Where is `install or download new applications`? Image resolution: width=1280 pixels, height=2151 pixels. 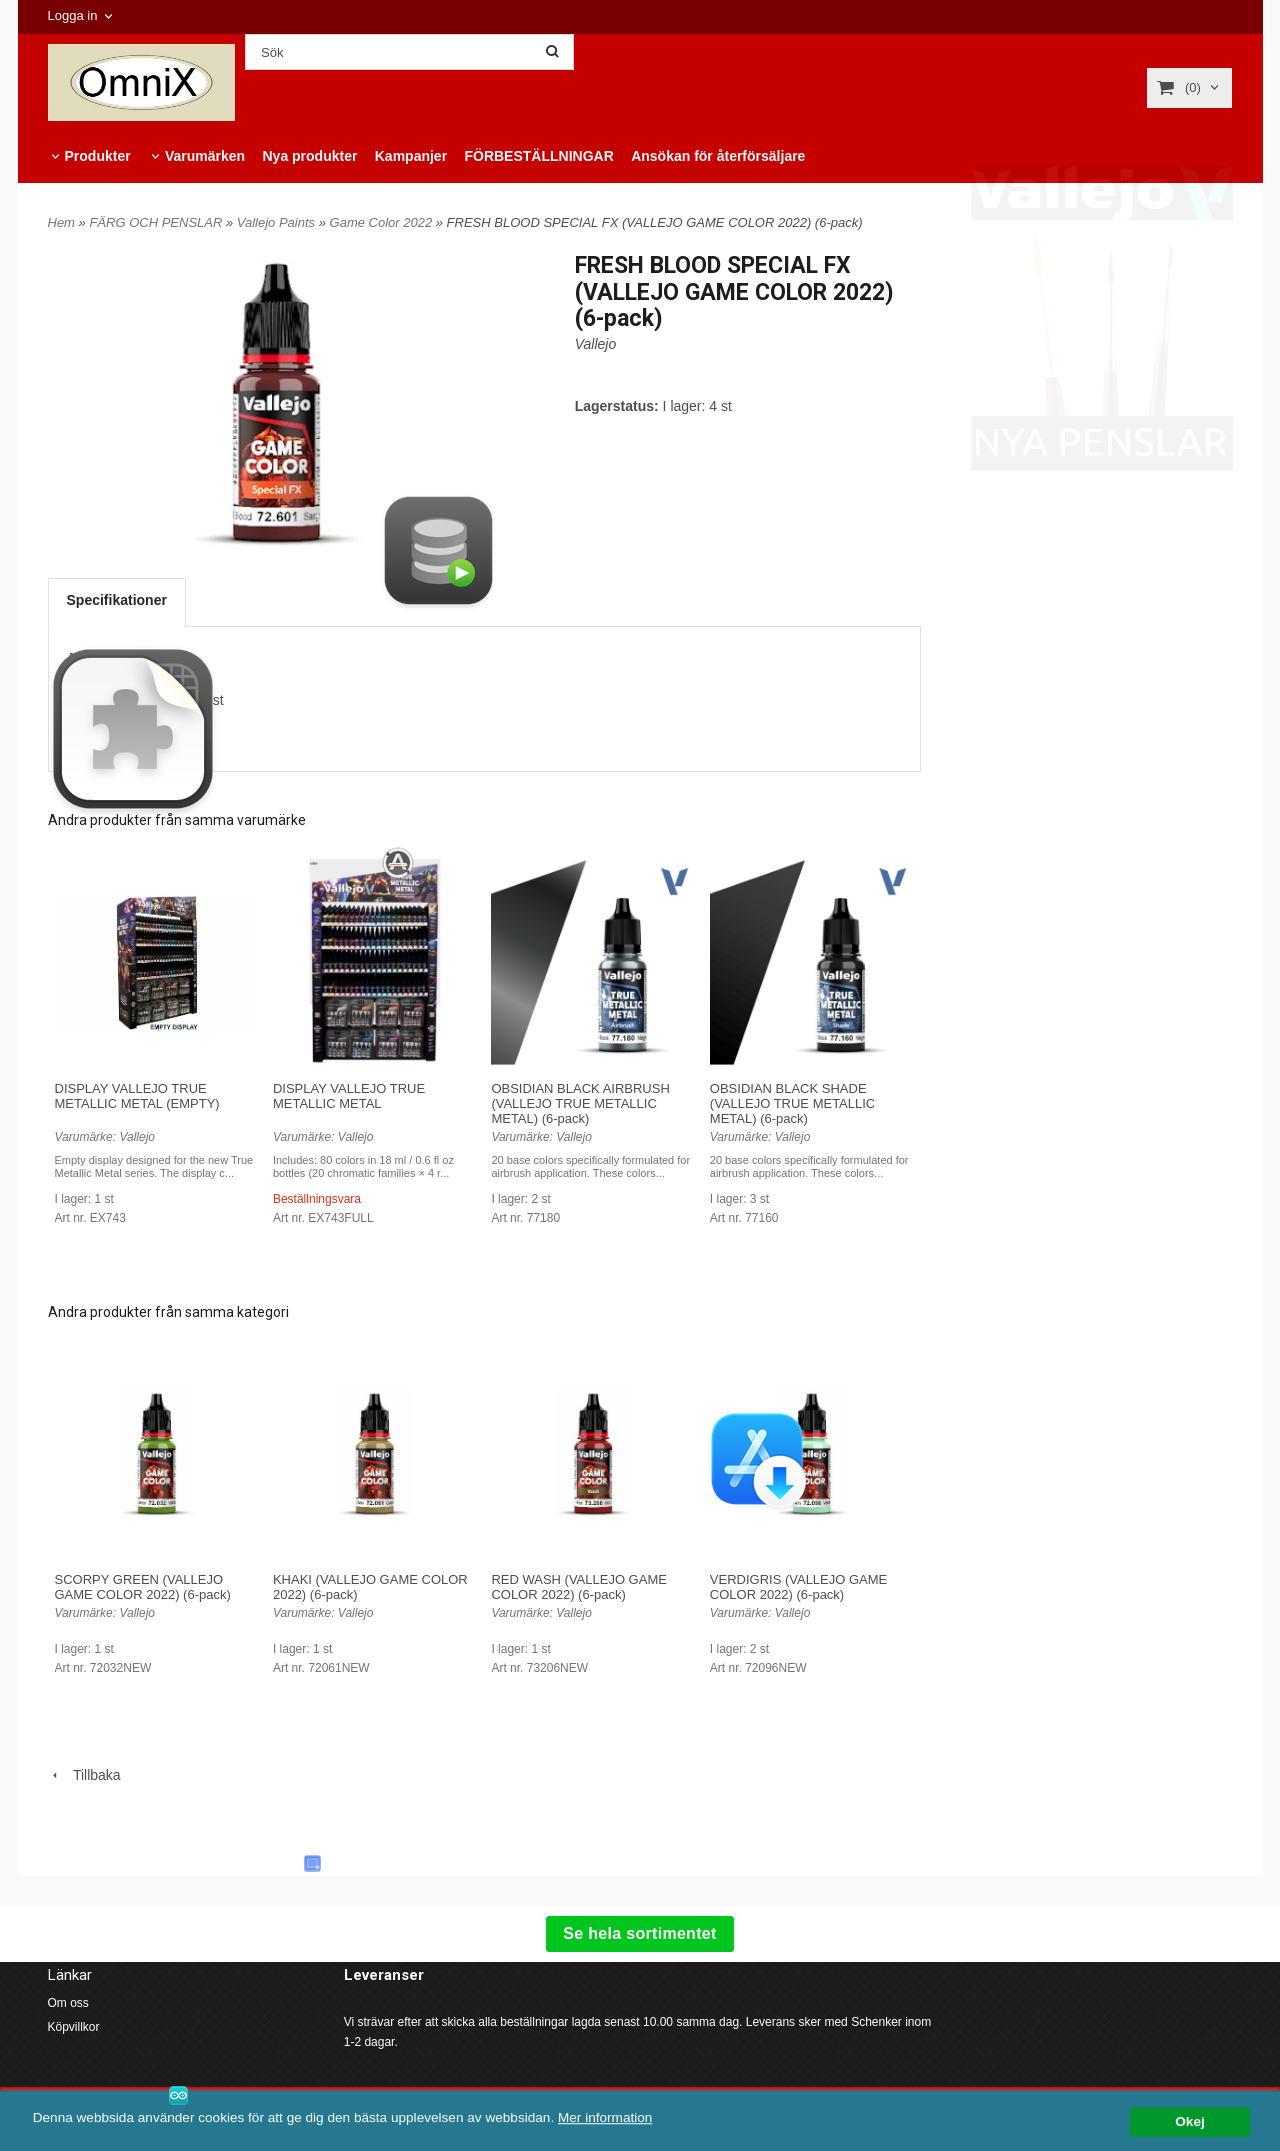 install or download new applications is located at coordinates (757, 1459).